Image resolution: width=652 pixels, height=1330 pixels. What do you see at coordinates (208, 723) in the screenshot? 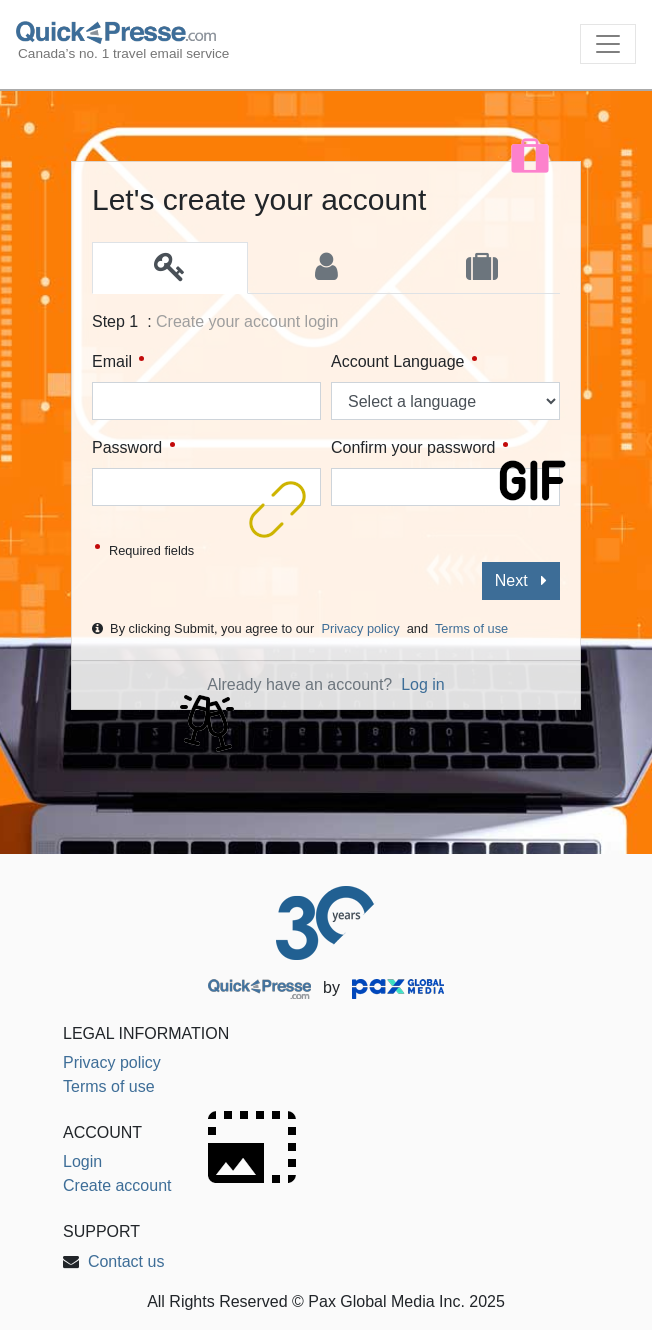
I see `celebrate an achievement or milestone` at bounding box center [208, 723].